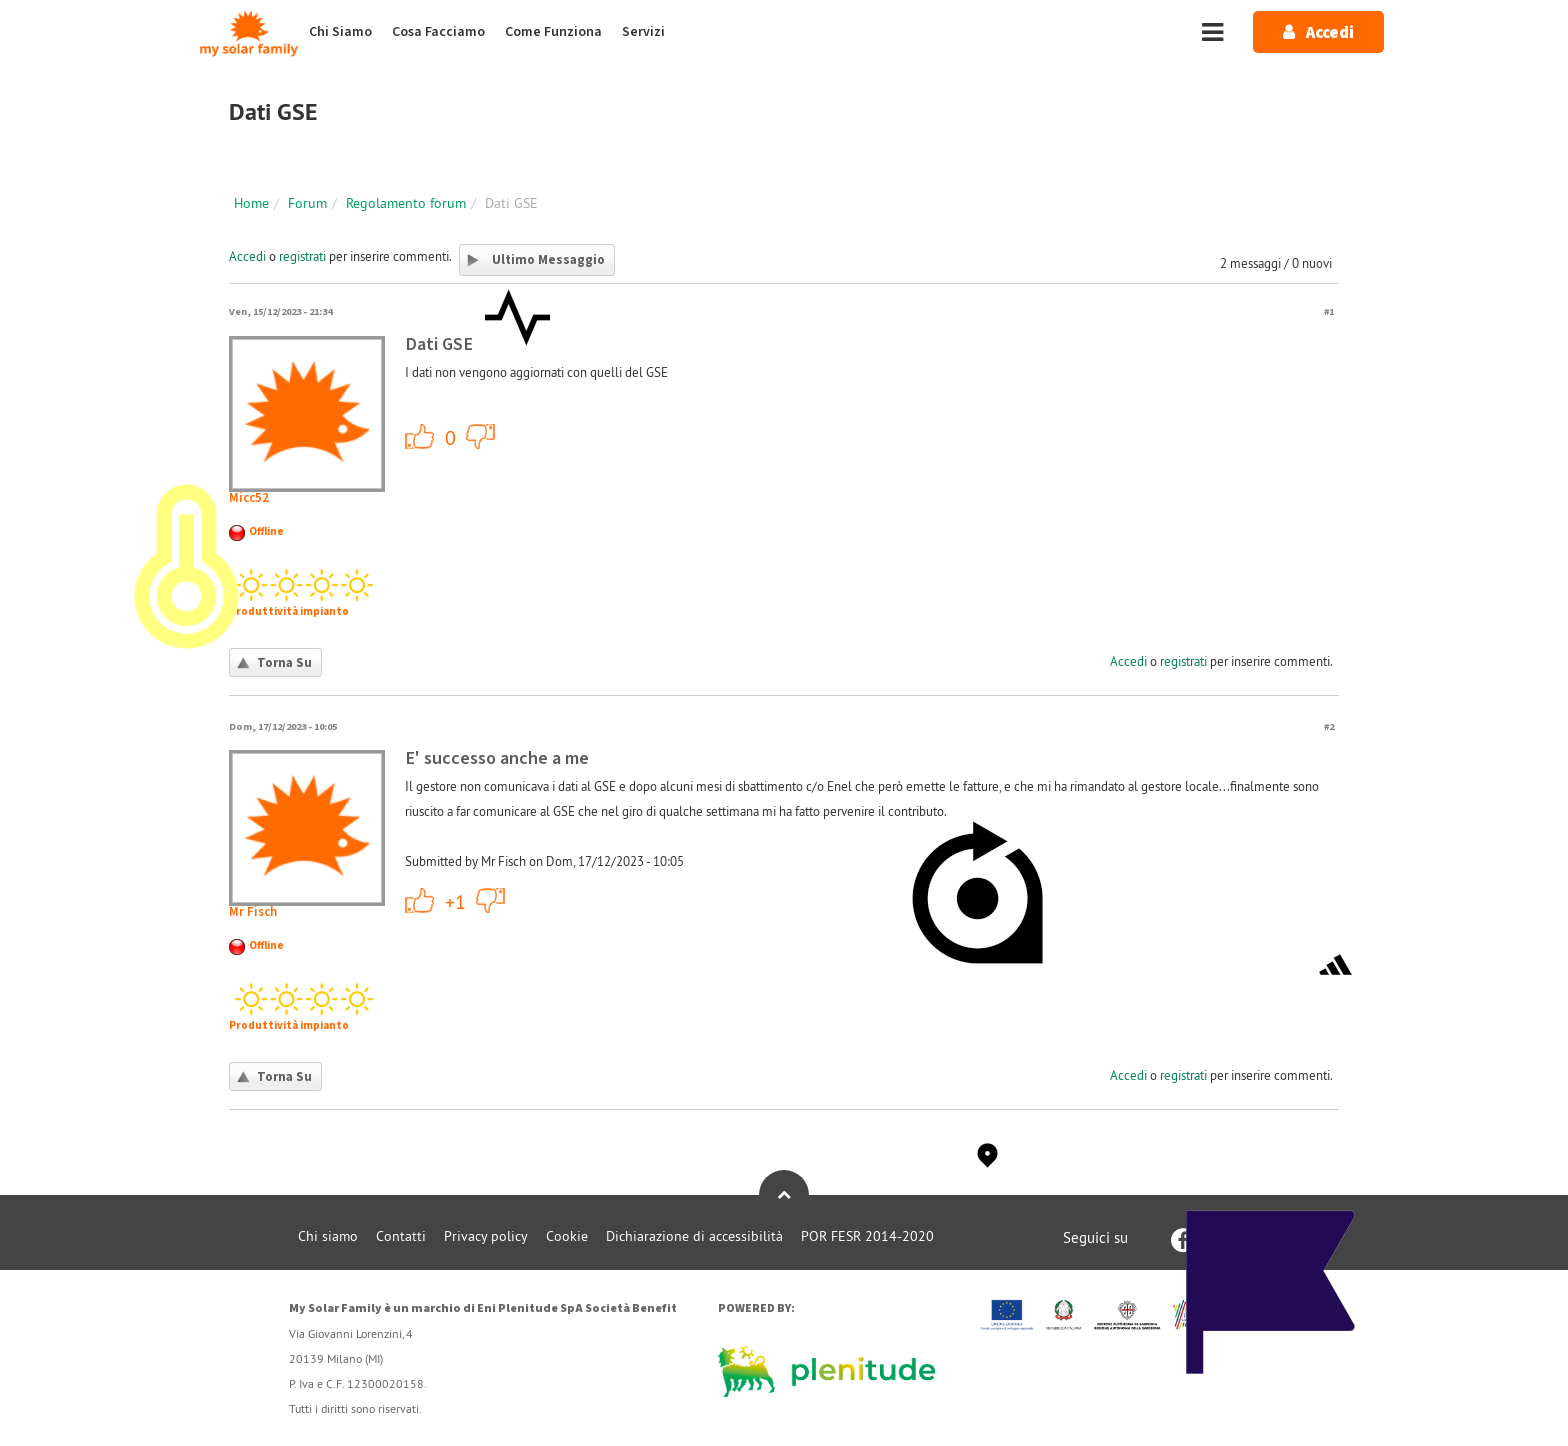 This screenshot has width=1568, height=1446. What do you see at coordinates (517, 317) in the screenshot?
I see `view health or heart rate data` at bounding box center [517, 317].